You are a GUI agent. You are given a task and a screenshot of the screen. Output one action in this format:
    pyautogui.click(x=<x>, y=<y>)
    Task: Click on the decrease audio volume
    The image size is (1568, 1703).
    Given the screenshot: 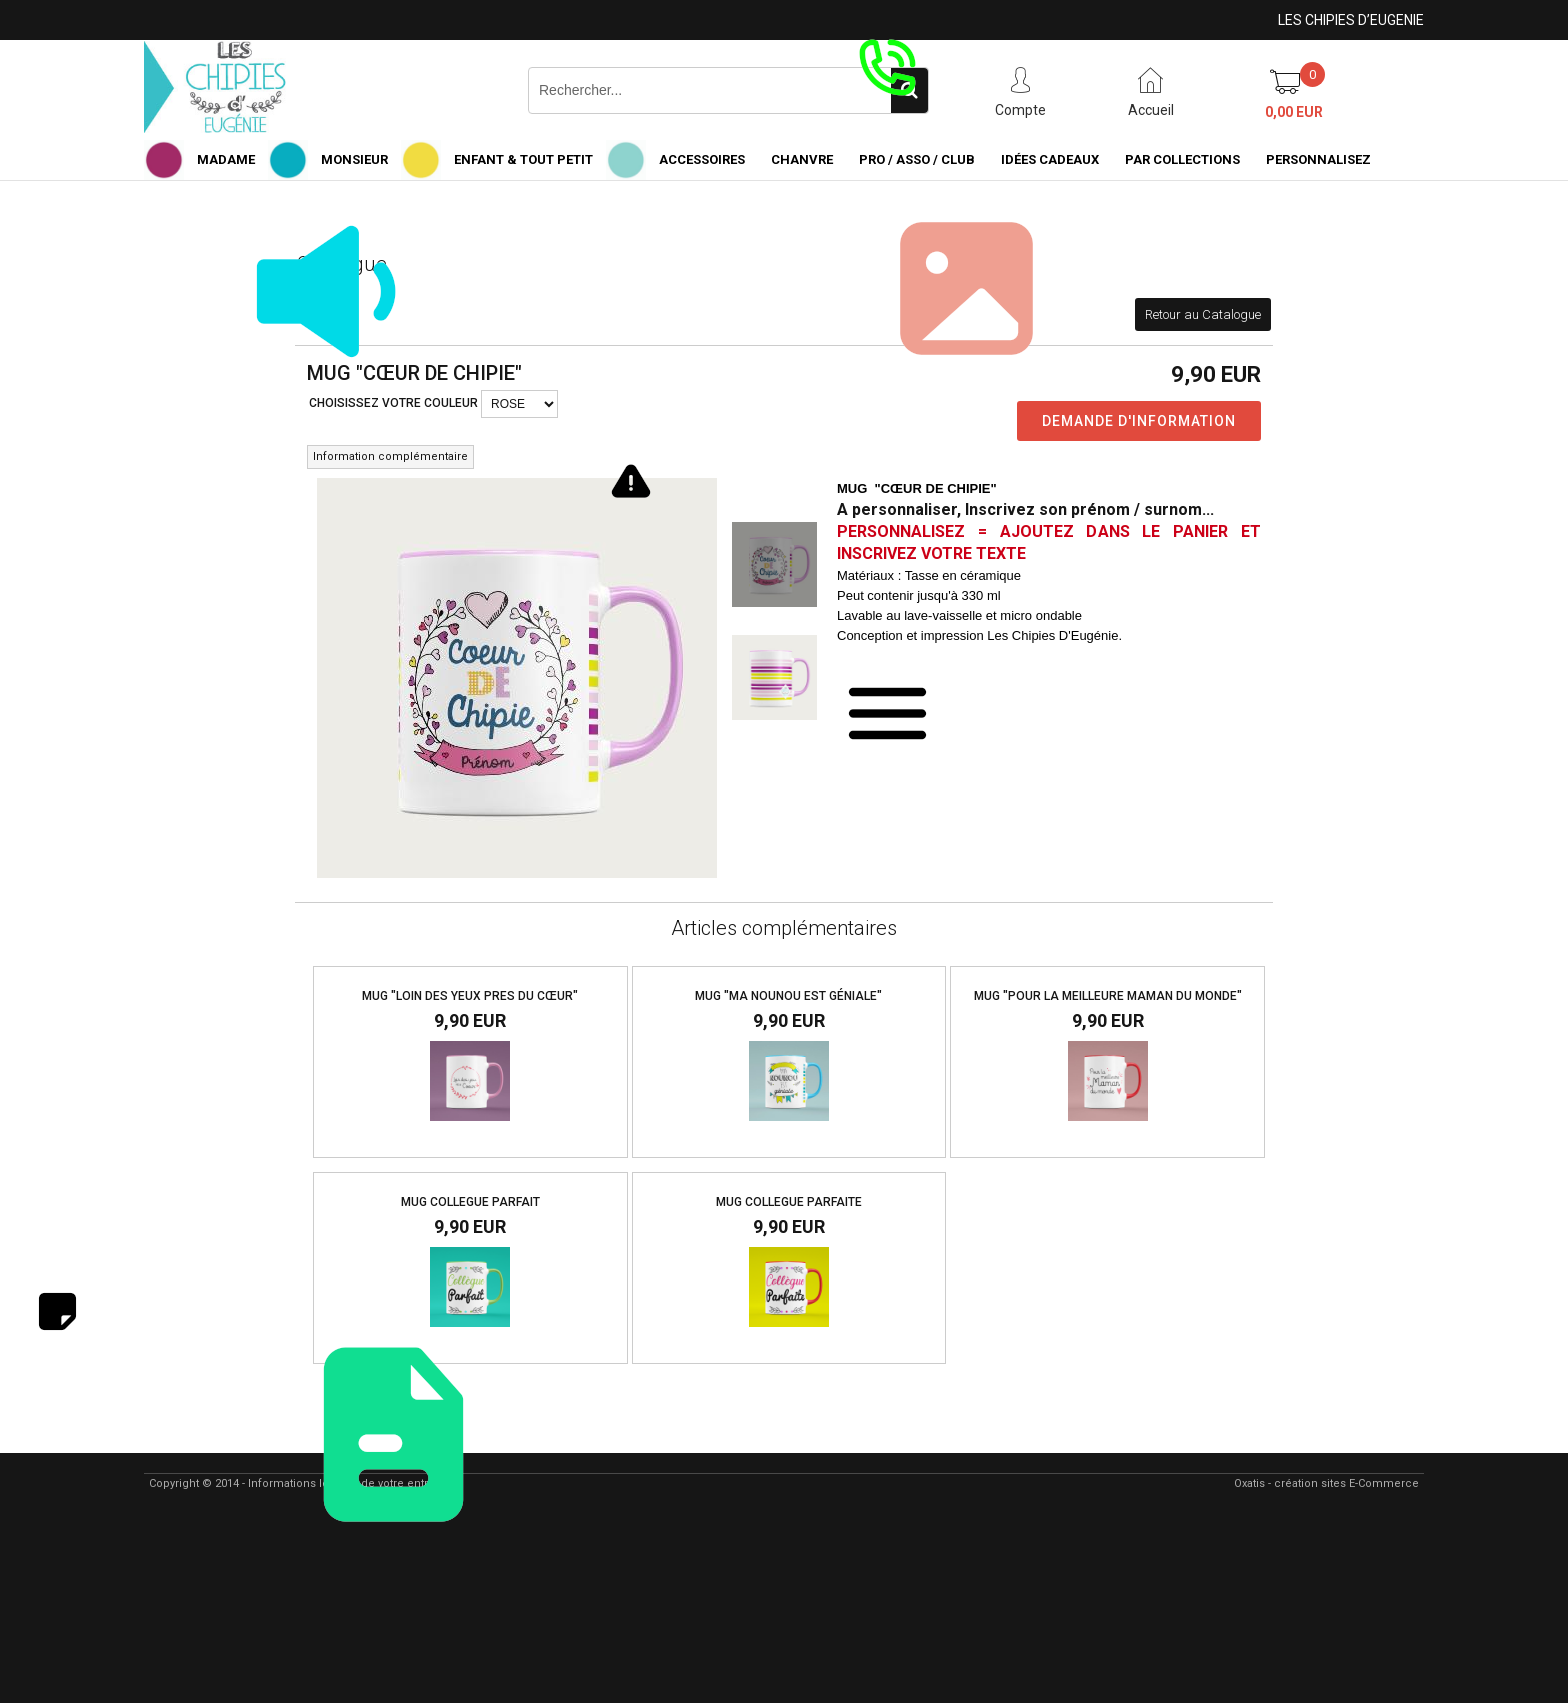 What is the action you would take?
    pyautogui.click(x=322, y=291)
    